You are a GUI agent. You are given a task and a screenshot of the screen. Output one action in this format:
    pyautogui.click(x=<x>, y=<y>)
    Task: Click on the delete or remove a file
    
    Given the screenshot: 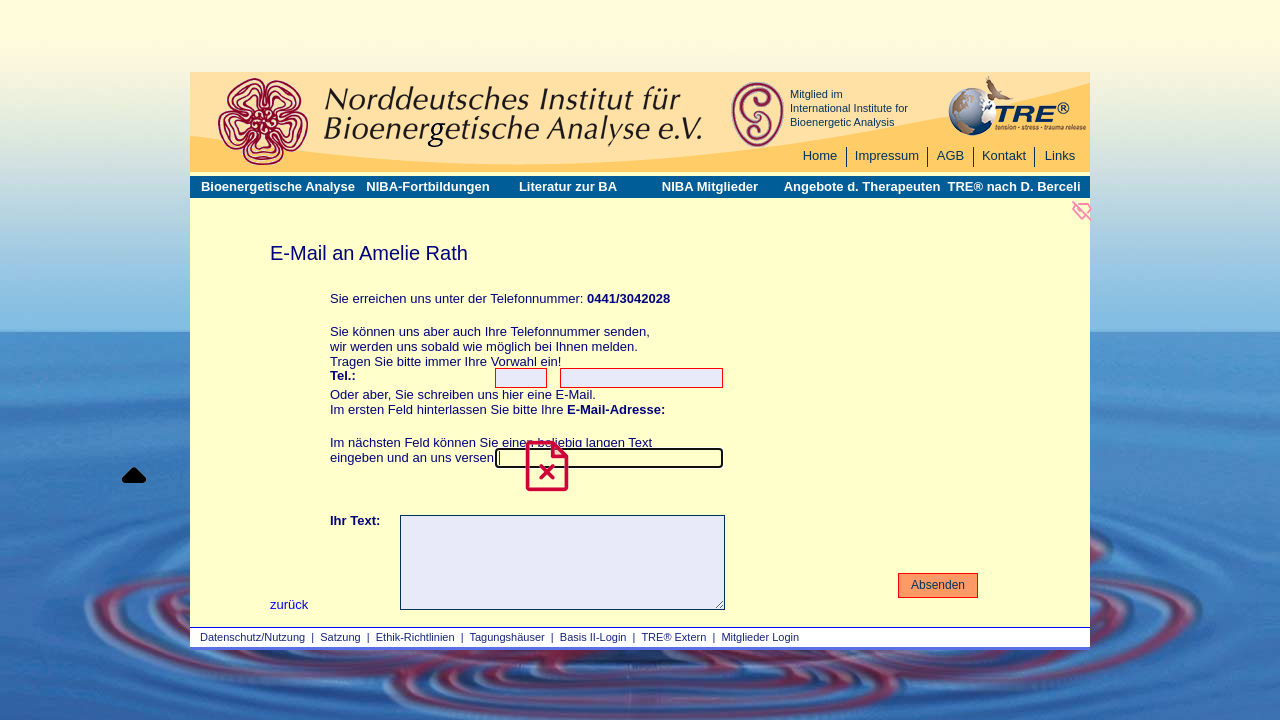 What is the action you would take?
    pyautogui.click(x=547, y=466)
    